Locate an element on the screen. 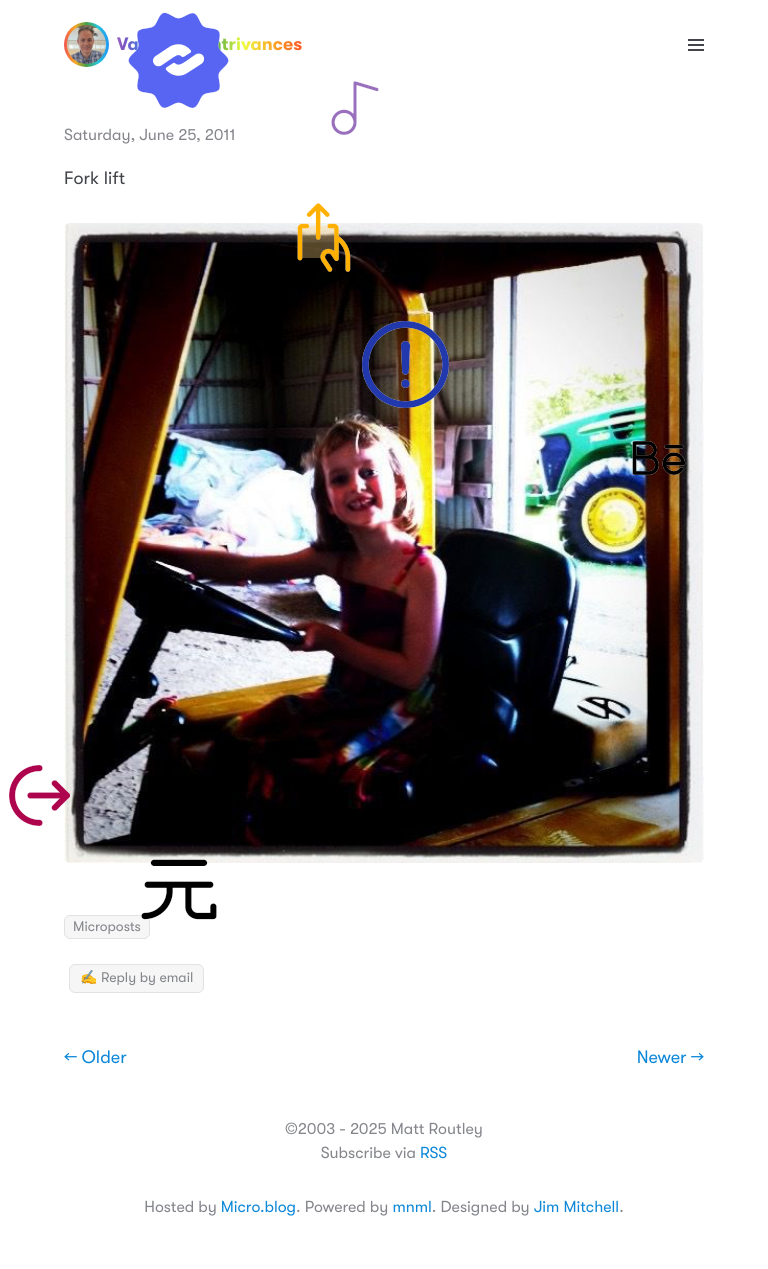 Image resolution: width=768 pixels, height=1269 pixels. indicates a discord partnered server is located at coordinates (178, 60).